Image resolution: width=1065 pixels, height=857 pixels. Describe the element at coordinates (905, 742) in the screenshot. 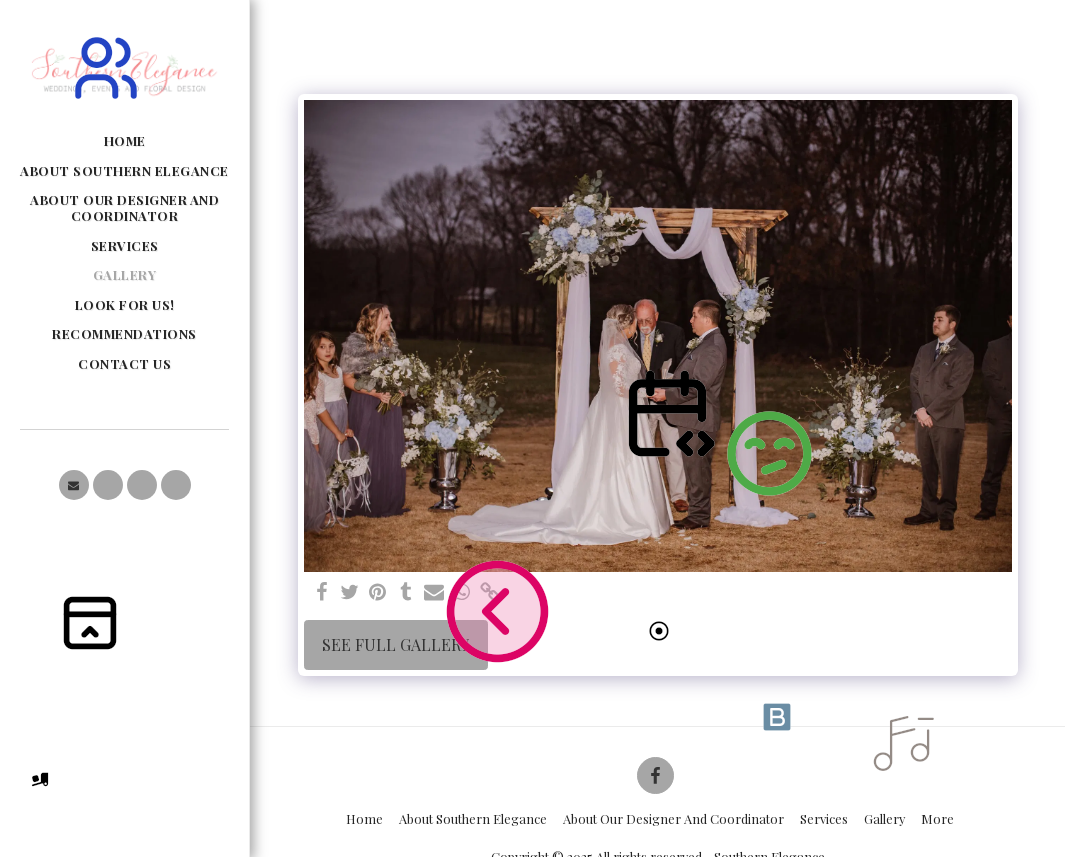

I see `remove a song from your playlist` at that location.